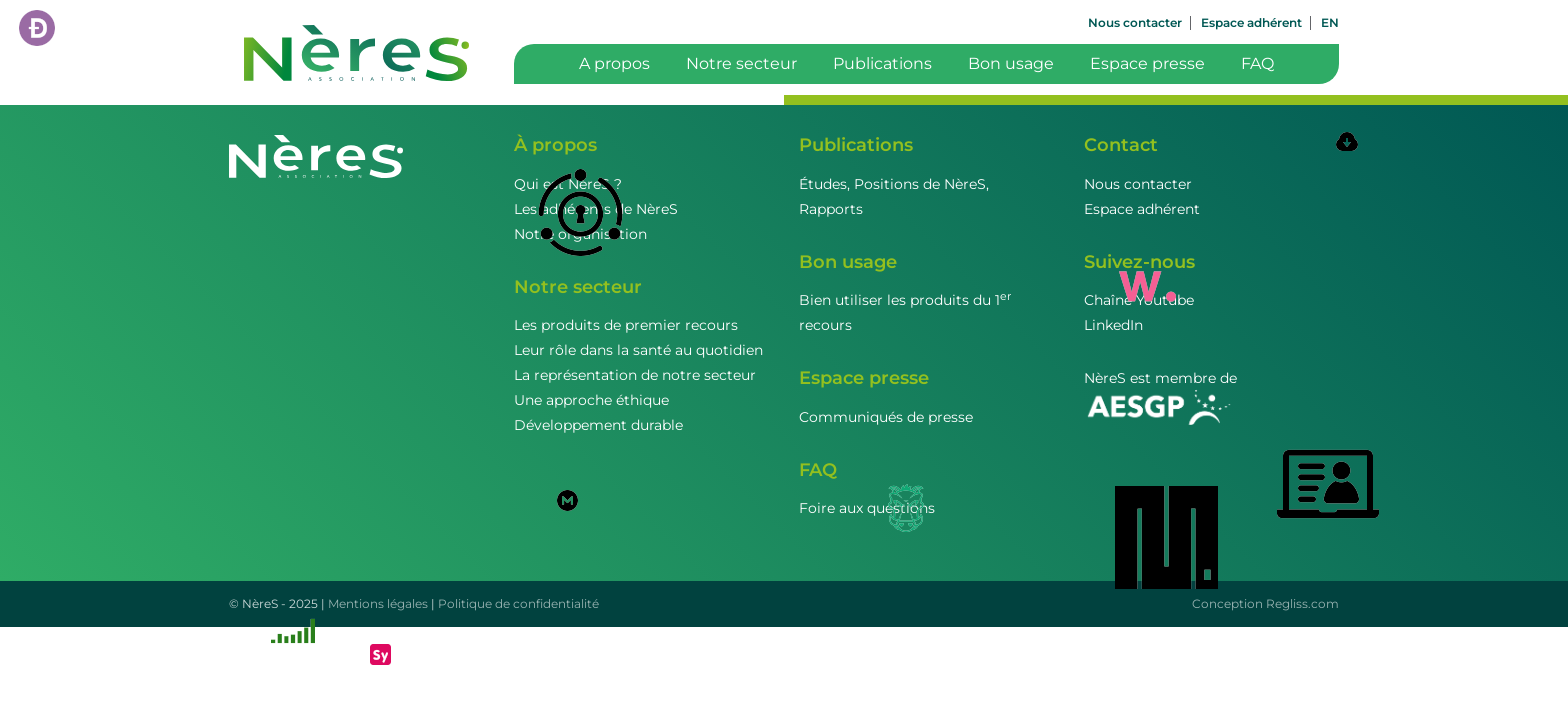 The image size is (1568, 720). What do you see at coordinates (1328, 484) in the screenshot?
I see `open the Codementor app or website` at bounding box center [1328, 484].